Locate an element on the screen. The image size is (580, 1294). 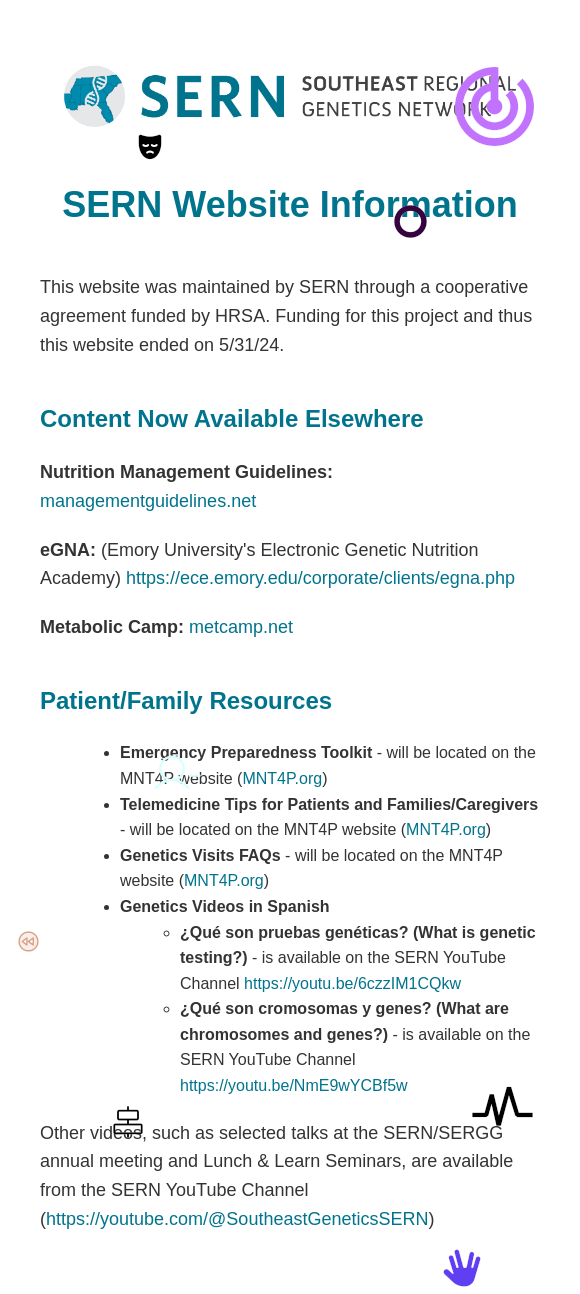
remove a user or contact is located at coordinates (176, 774).